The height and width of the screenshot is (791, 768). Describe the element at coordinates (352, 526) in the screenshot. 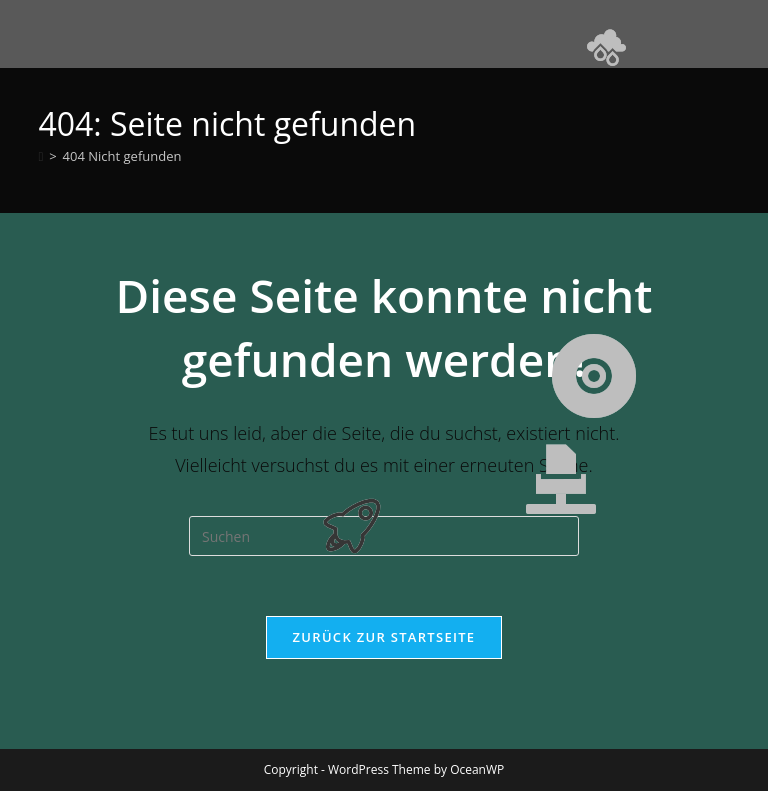

I see `launch applications or open app drawer` at that location.